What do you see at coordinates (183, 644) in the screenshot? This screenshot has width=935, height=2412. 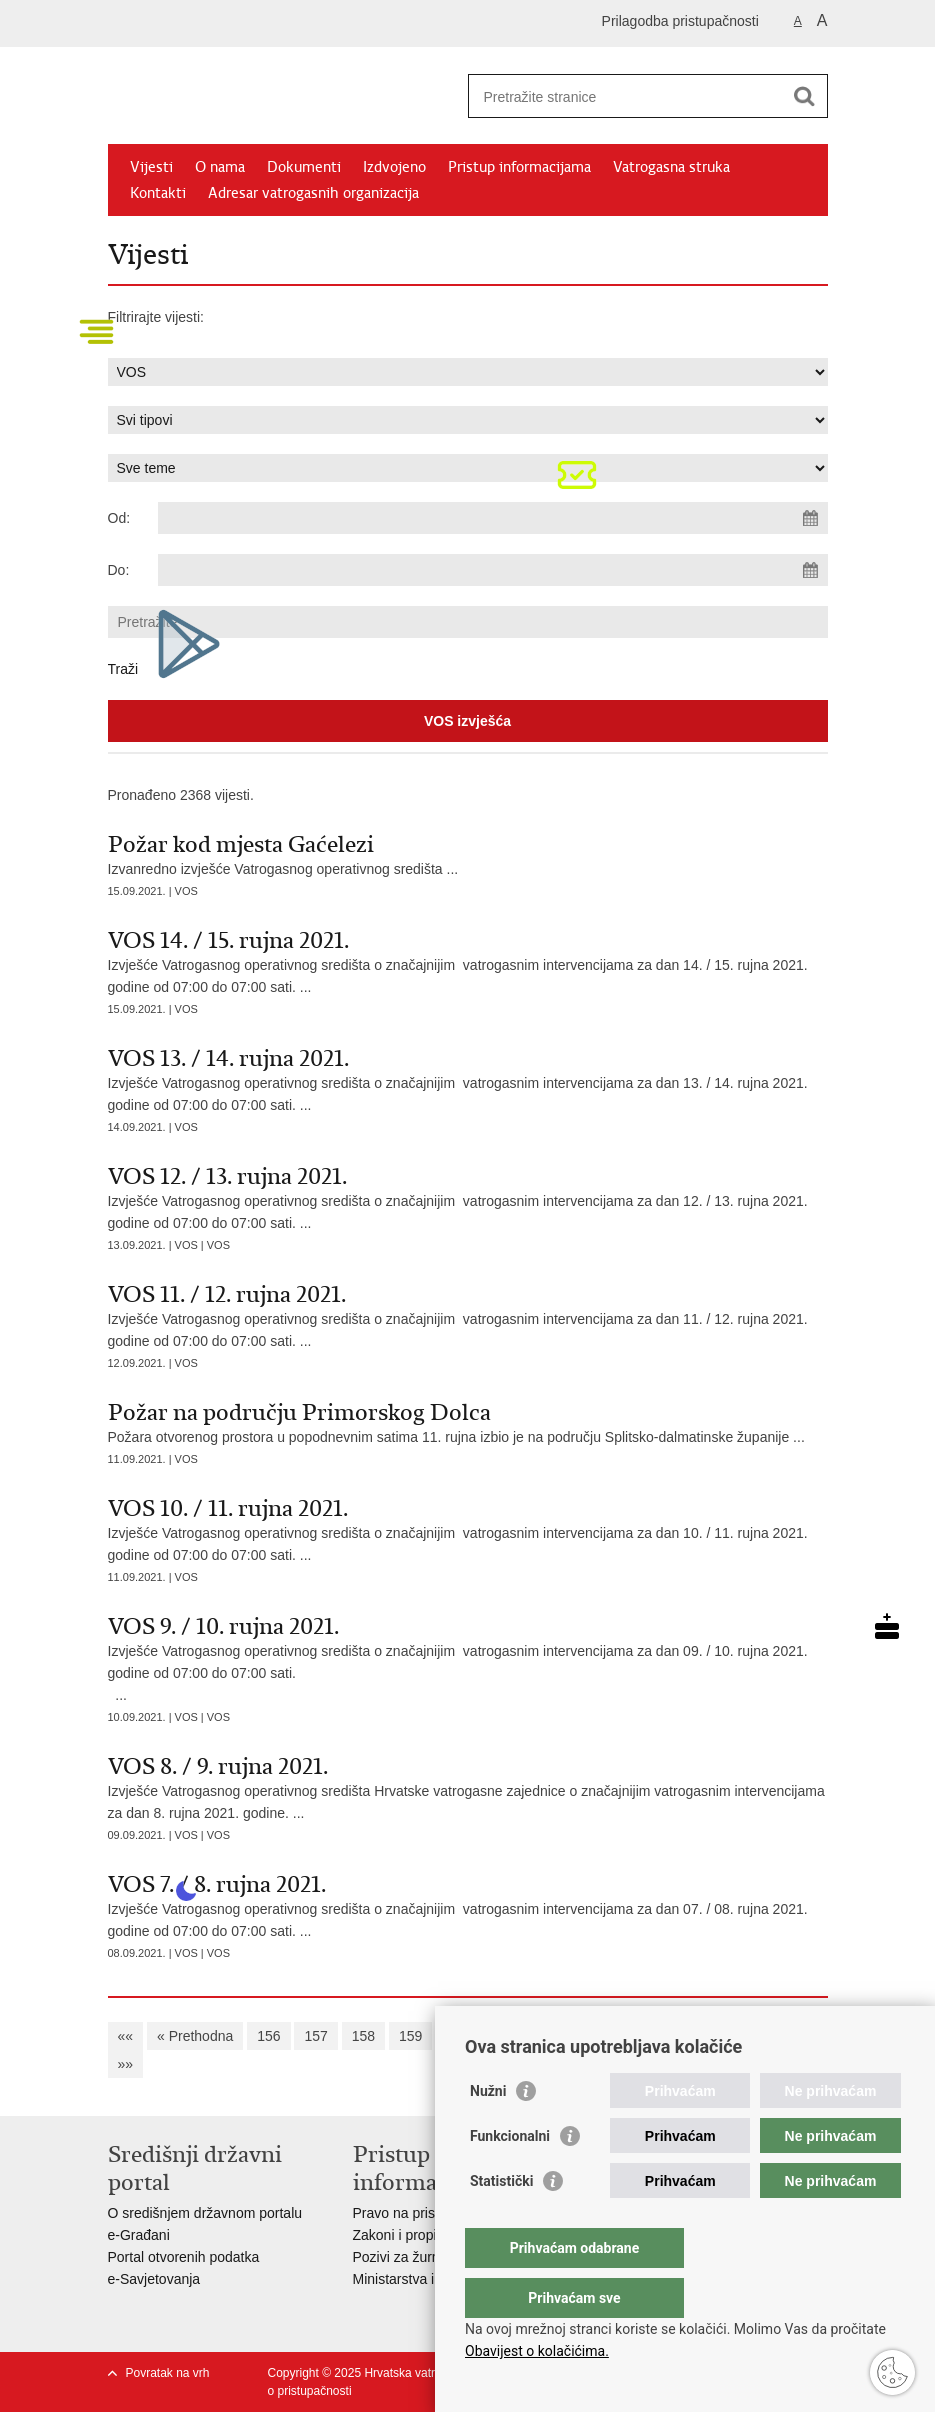 I see `open the google play store` at bounding box center [183, 644].